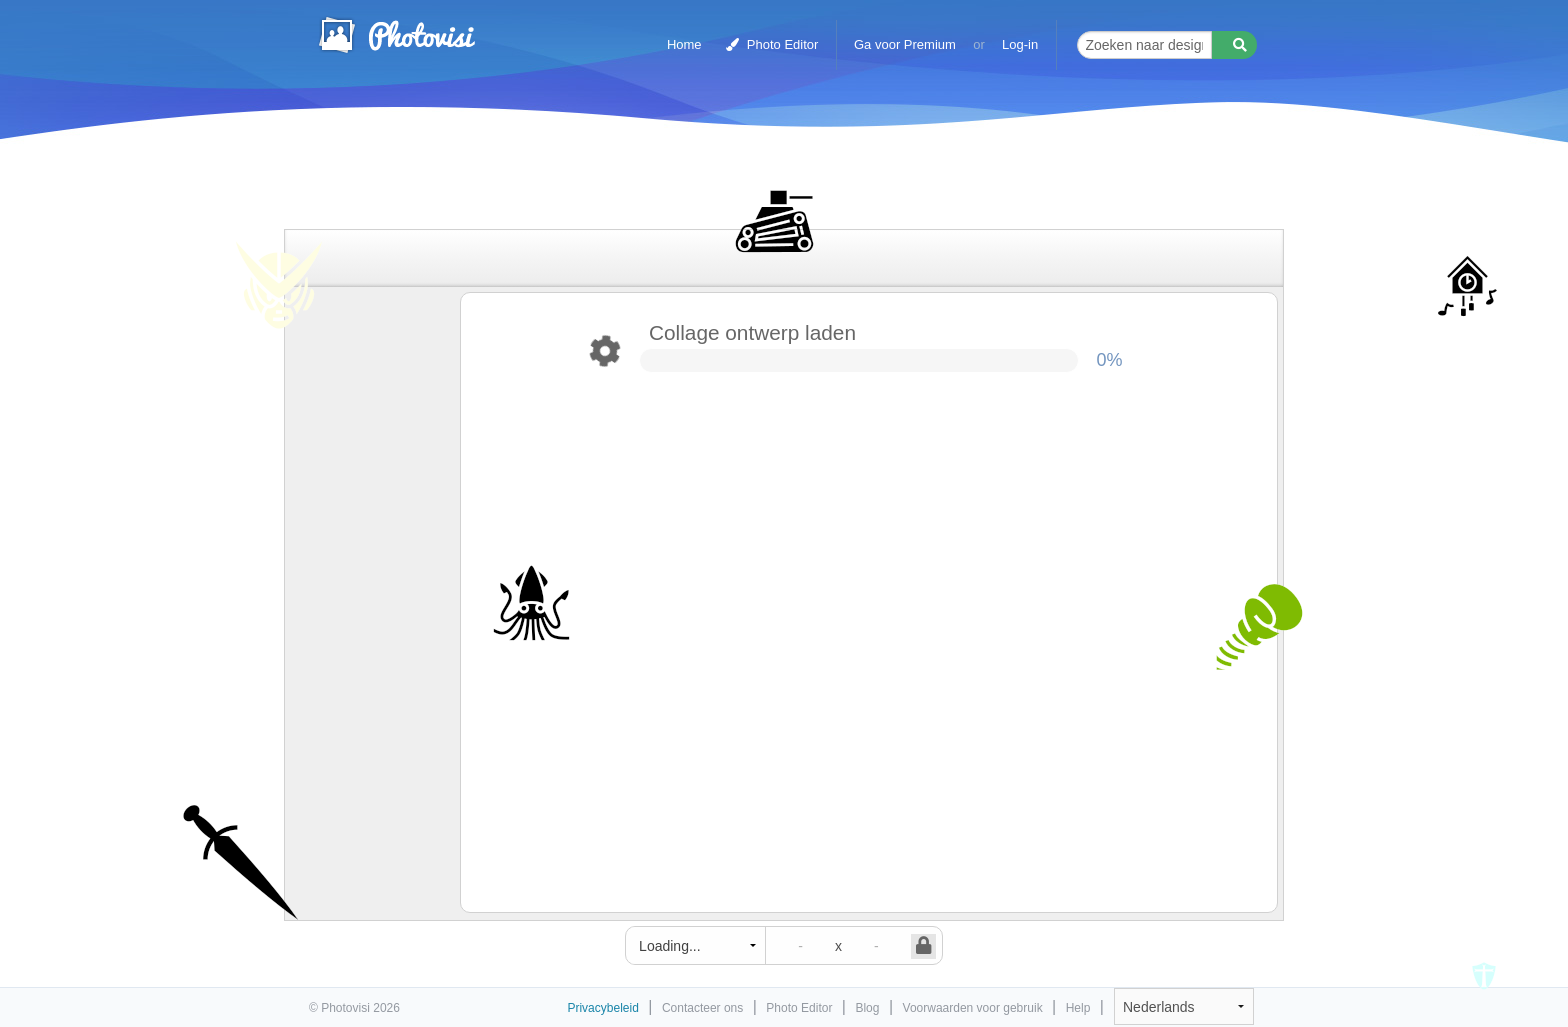 The width and height of the screenshot is (1568, 1027). What do you see at coordinates (1259, 627) in the screenshot?
I see `spring-loaded boxing glove or punch gag` at bounding box center [1259, 627].